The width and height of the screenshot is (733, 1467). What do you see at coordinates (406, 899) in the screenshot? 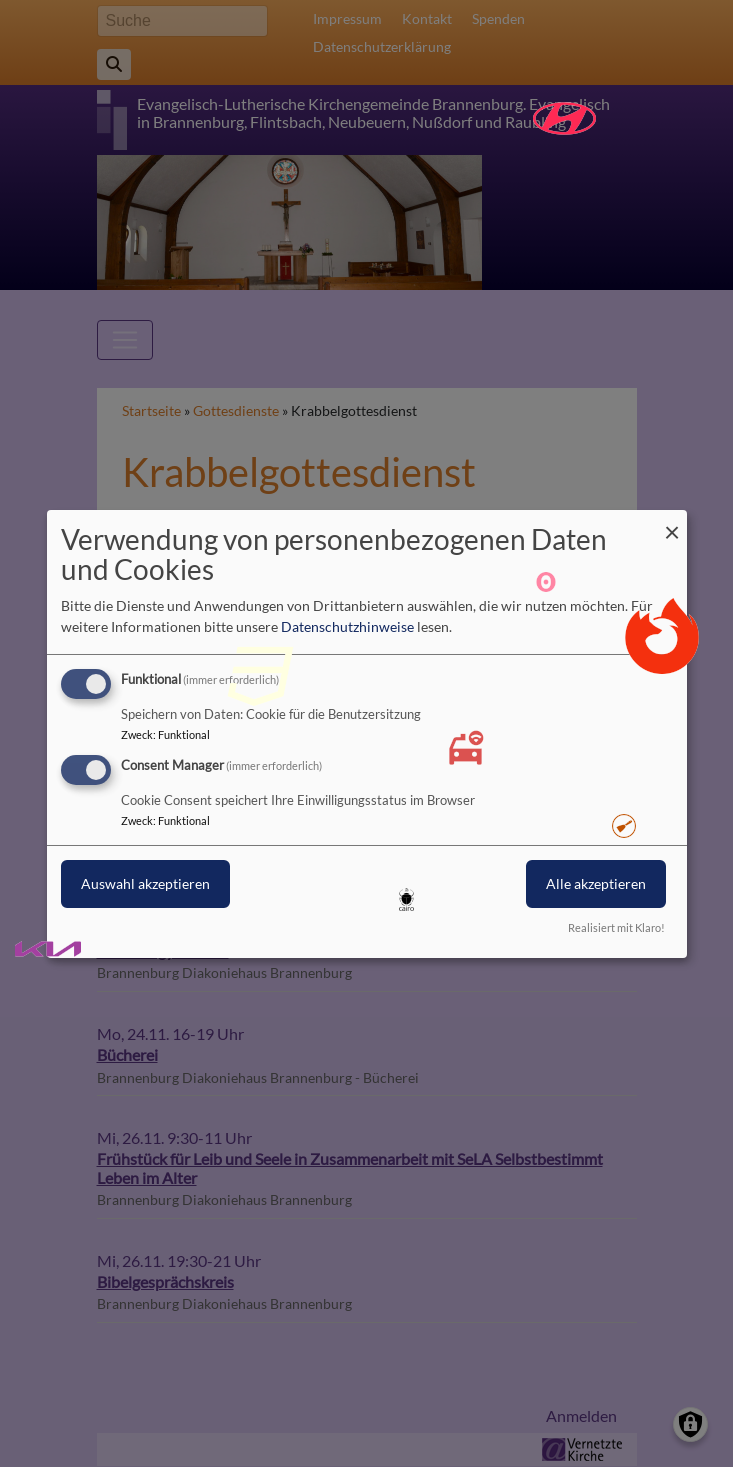
I see `Cairo graphics library logo` at bounding box center [406, 899].